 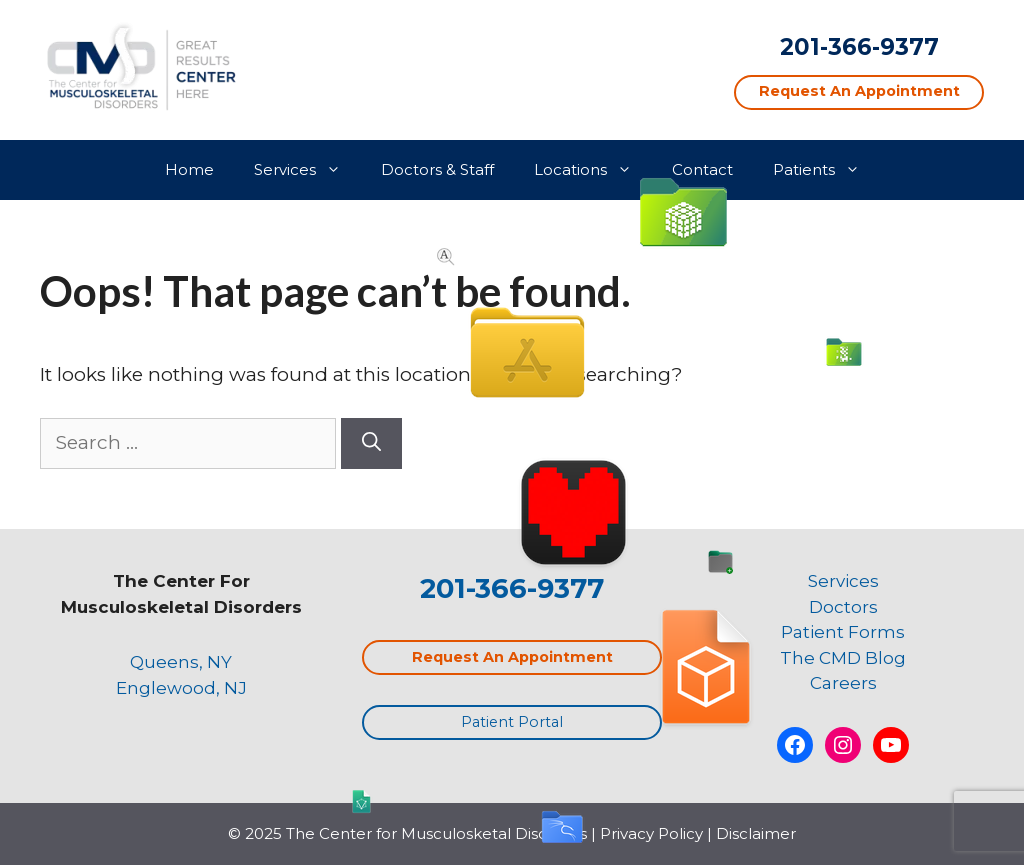 I want to click on search for text or content, so click(x=445, y=256).